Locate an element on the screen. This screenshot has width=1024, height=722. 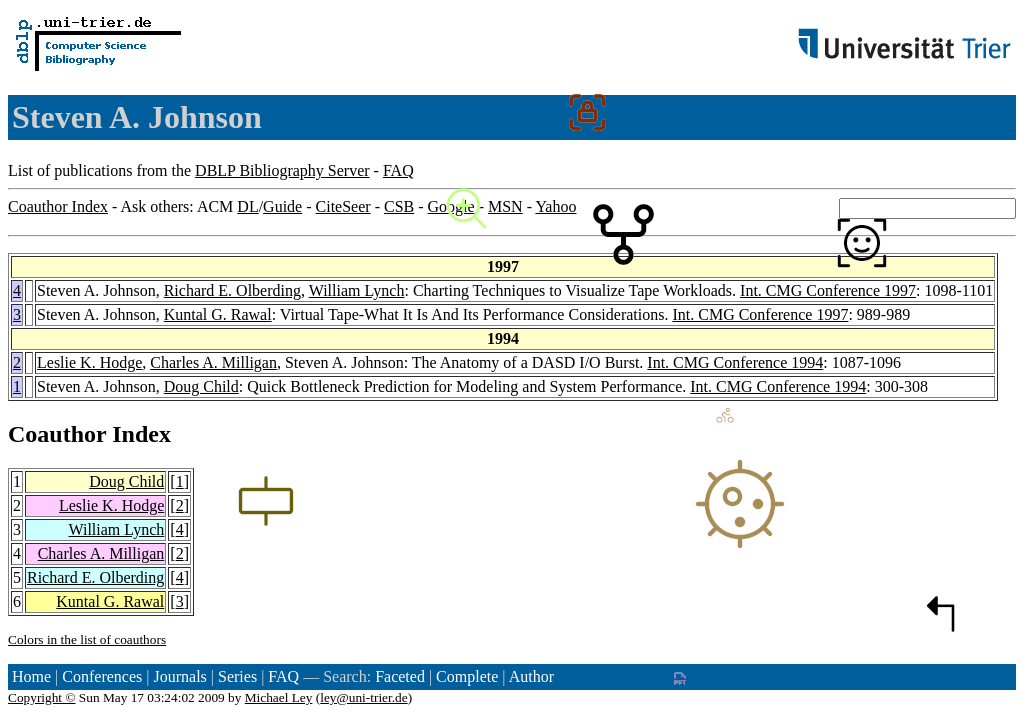
select cycling as transportation mode is located at coordinates (725, 416).